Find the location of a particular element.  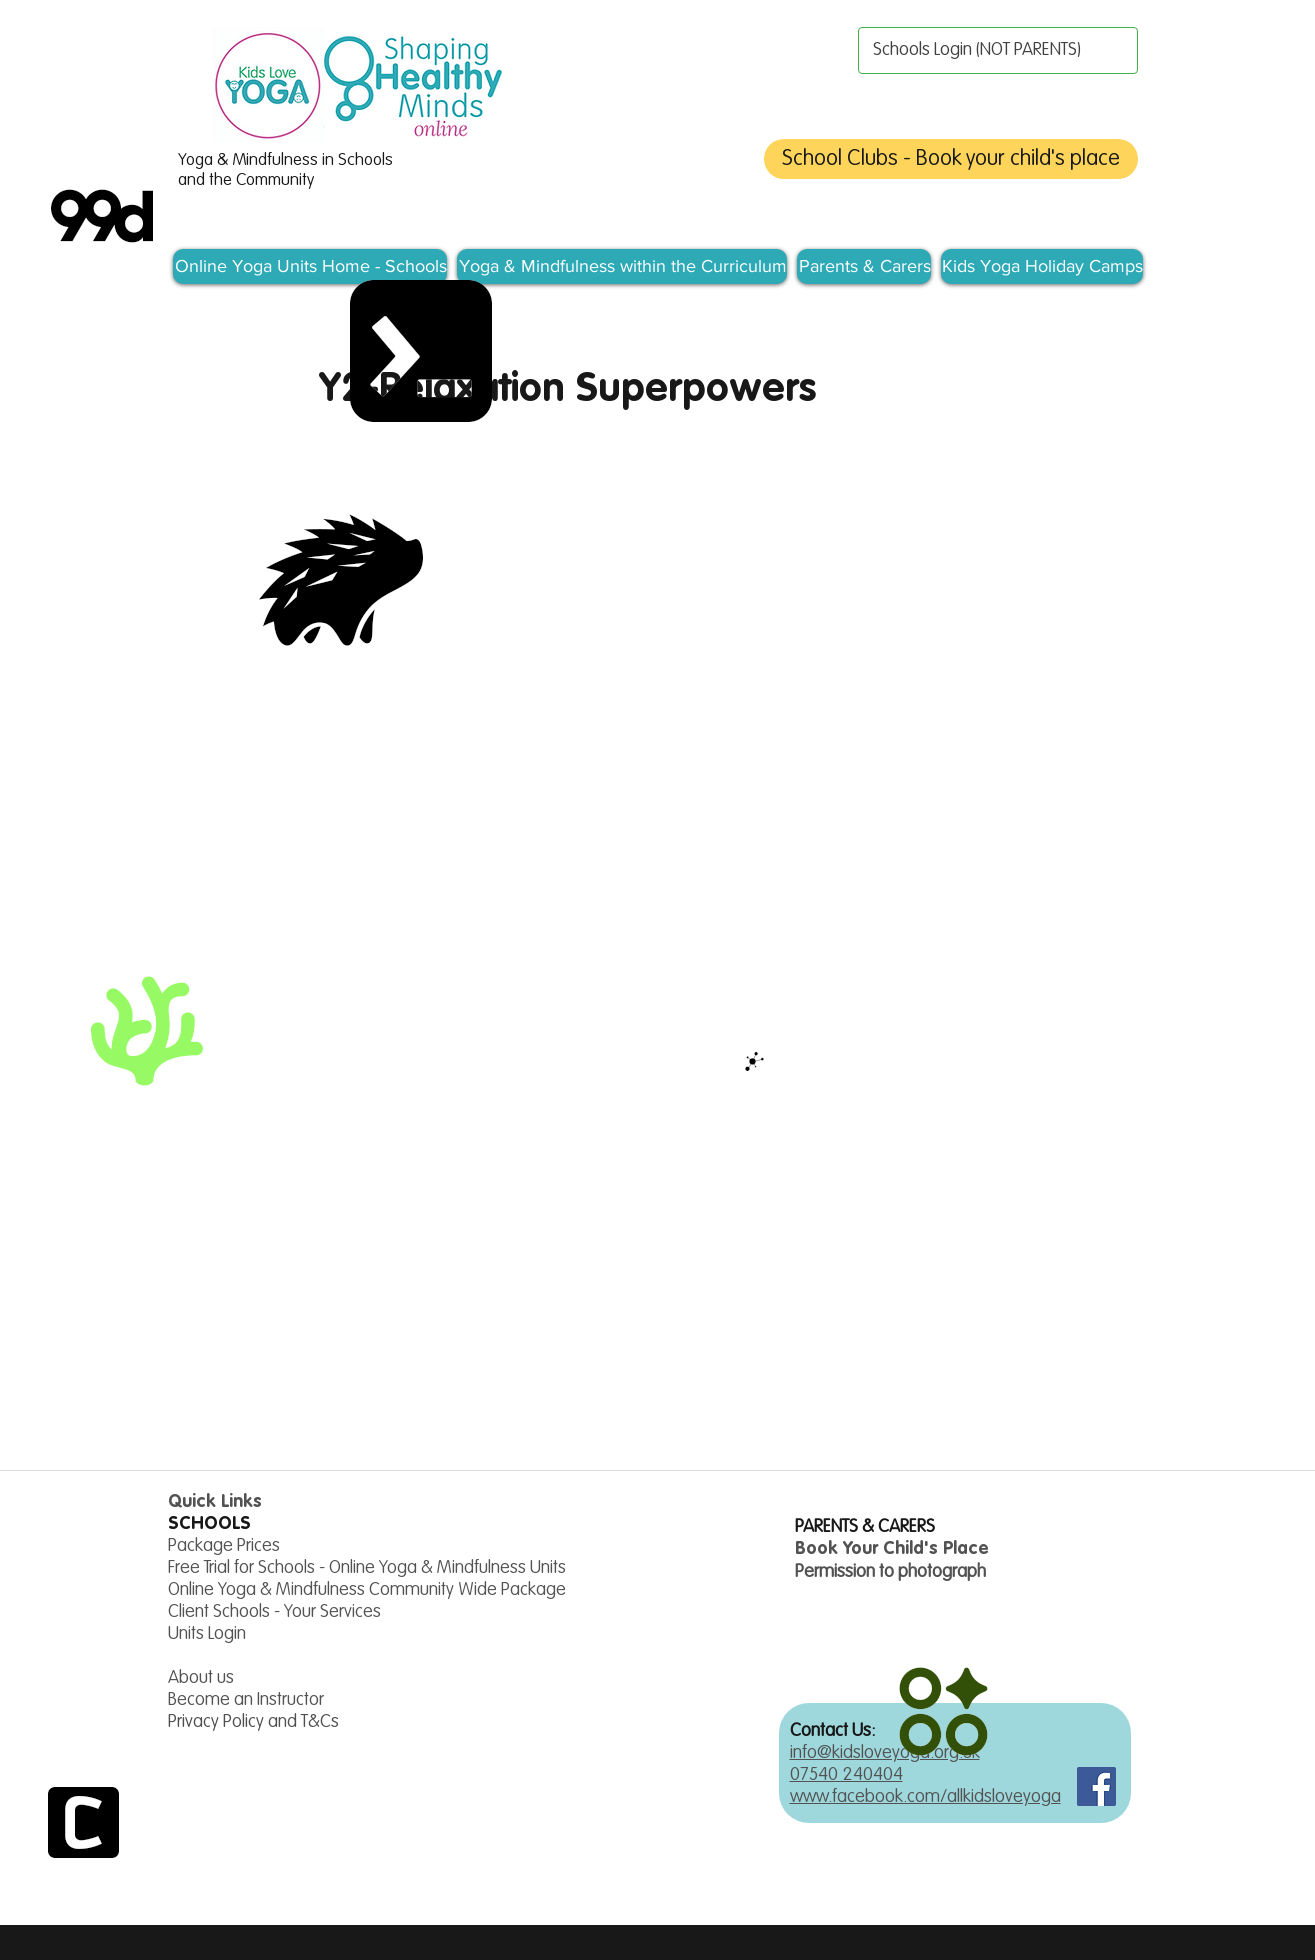

open VSCodium application is located at coordinates (147, 1031).